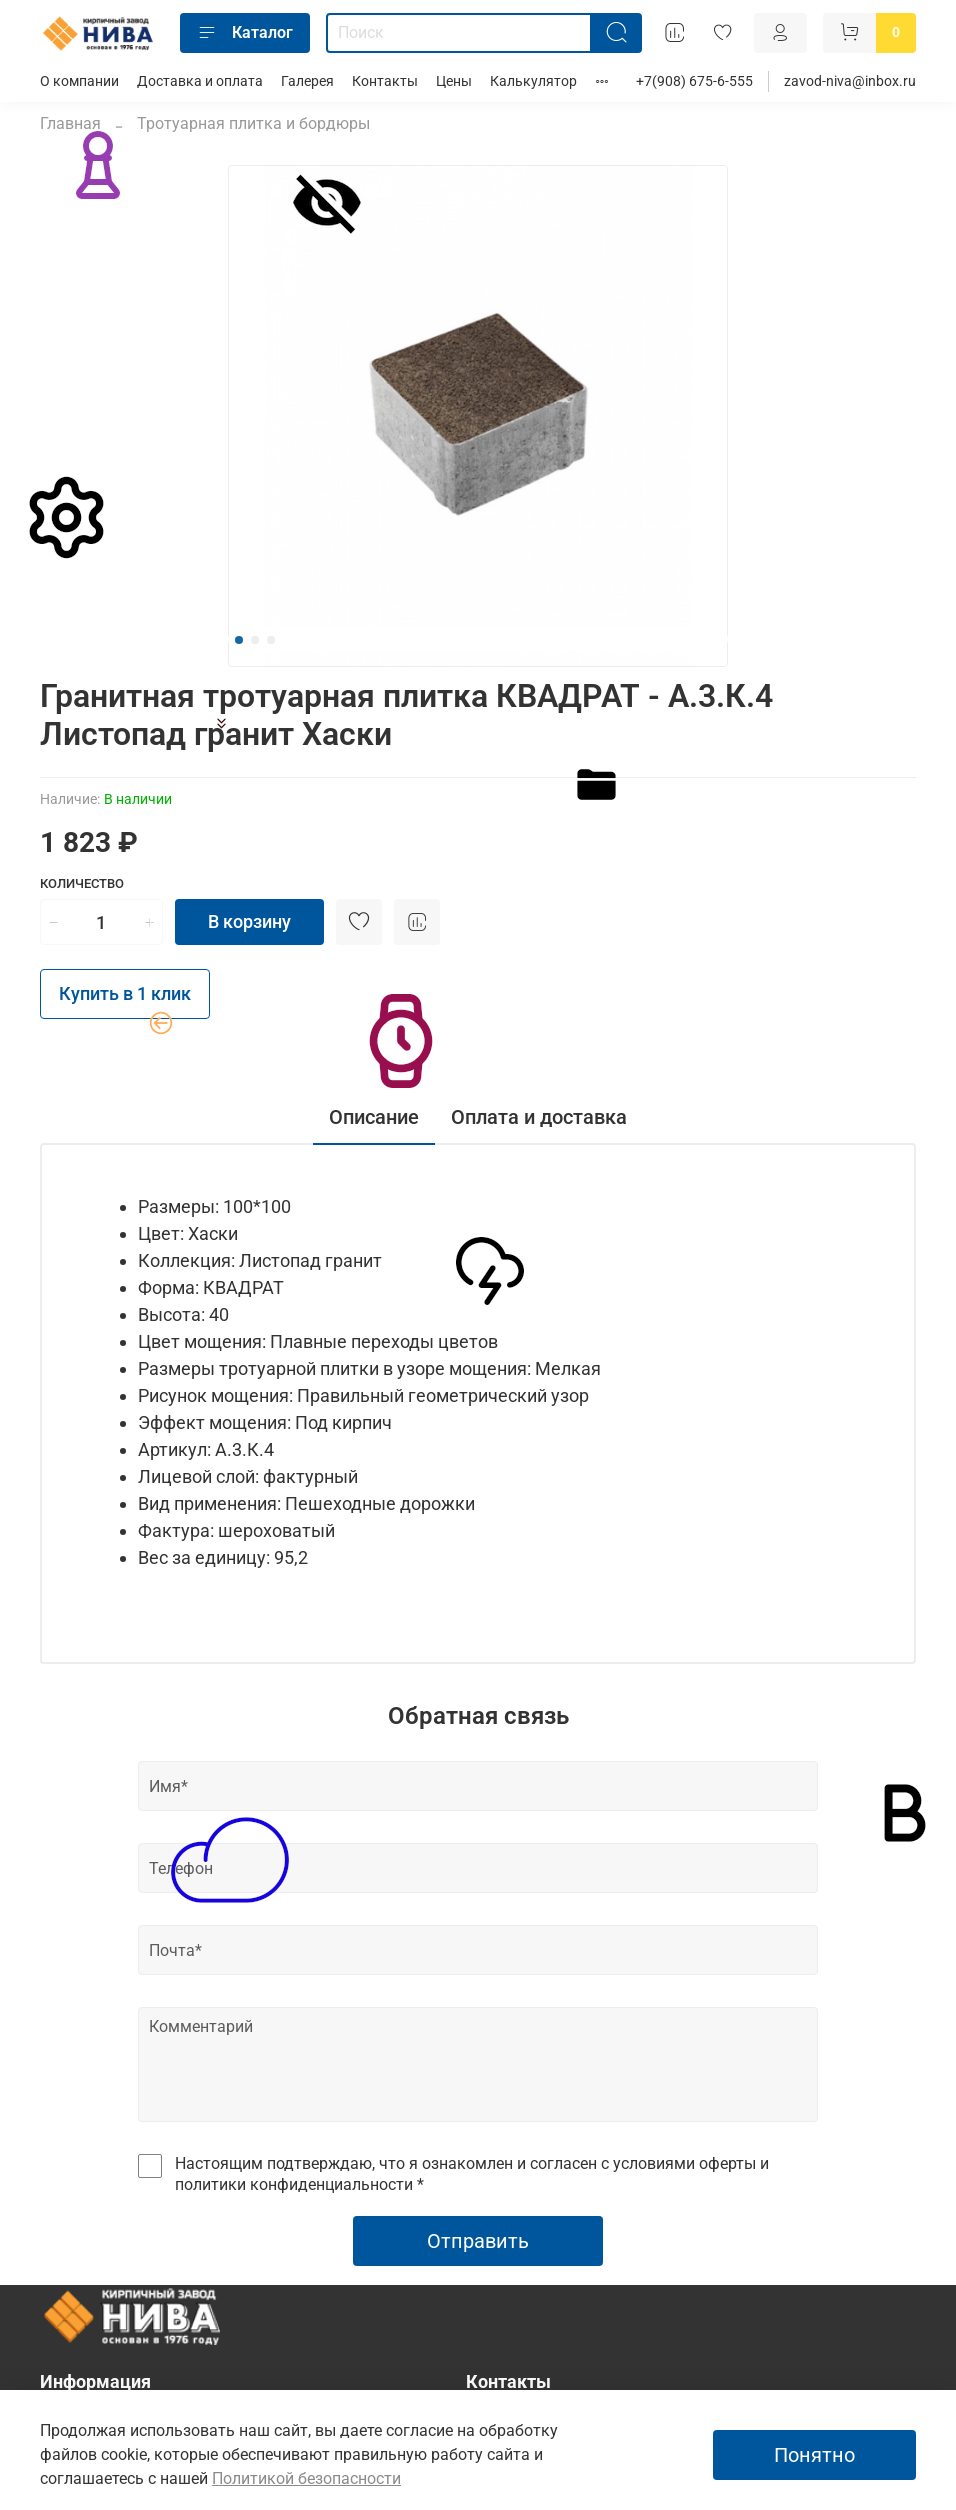 This screenshot has width=956, height=2510. Describe the element at coordinates (596, 784) in the screenshot. I see `open folder to view contents` at that location.